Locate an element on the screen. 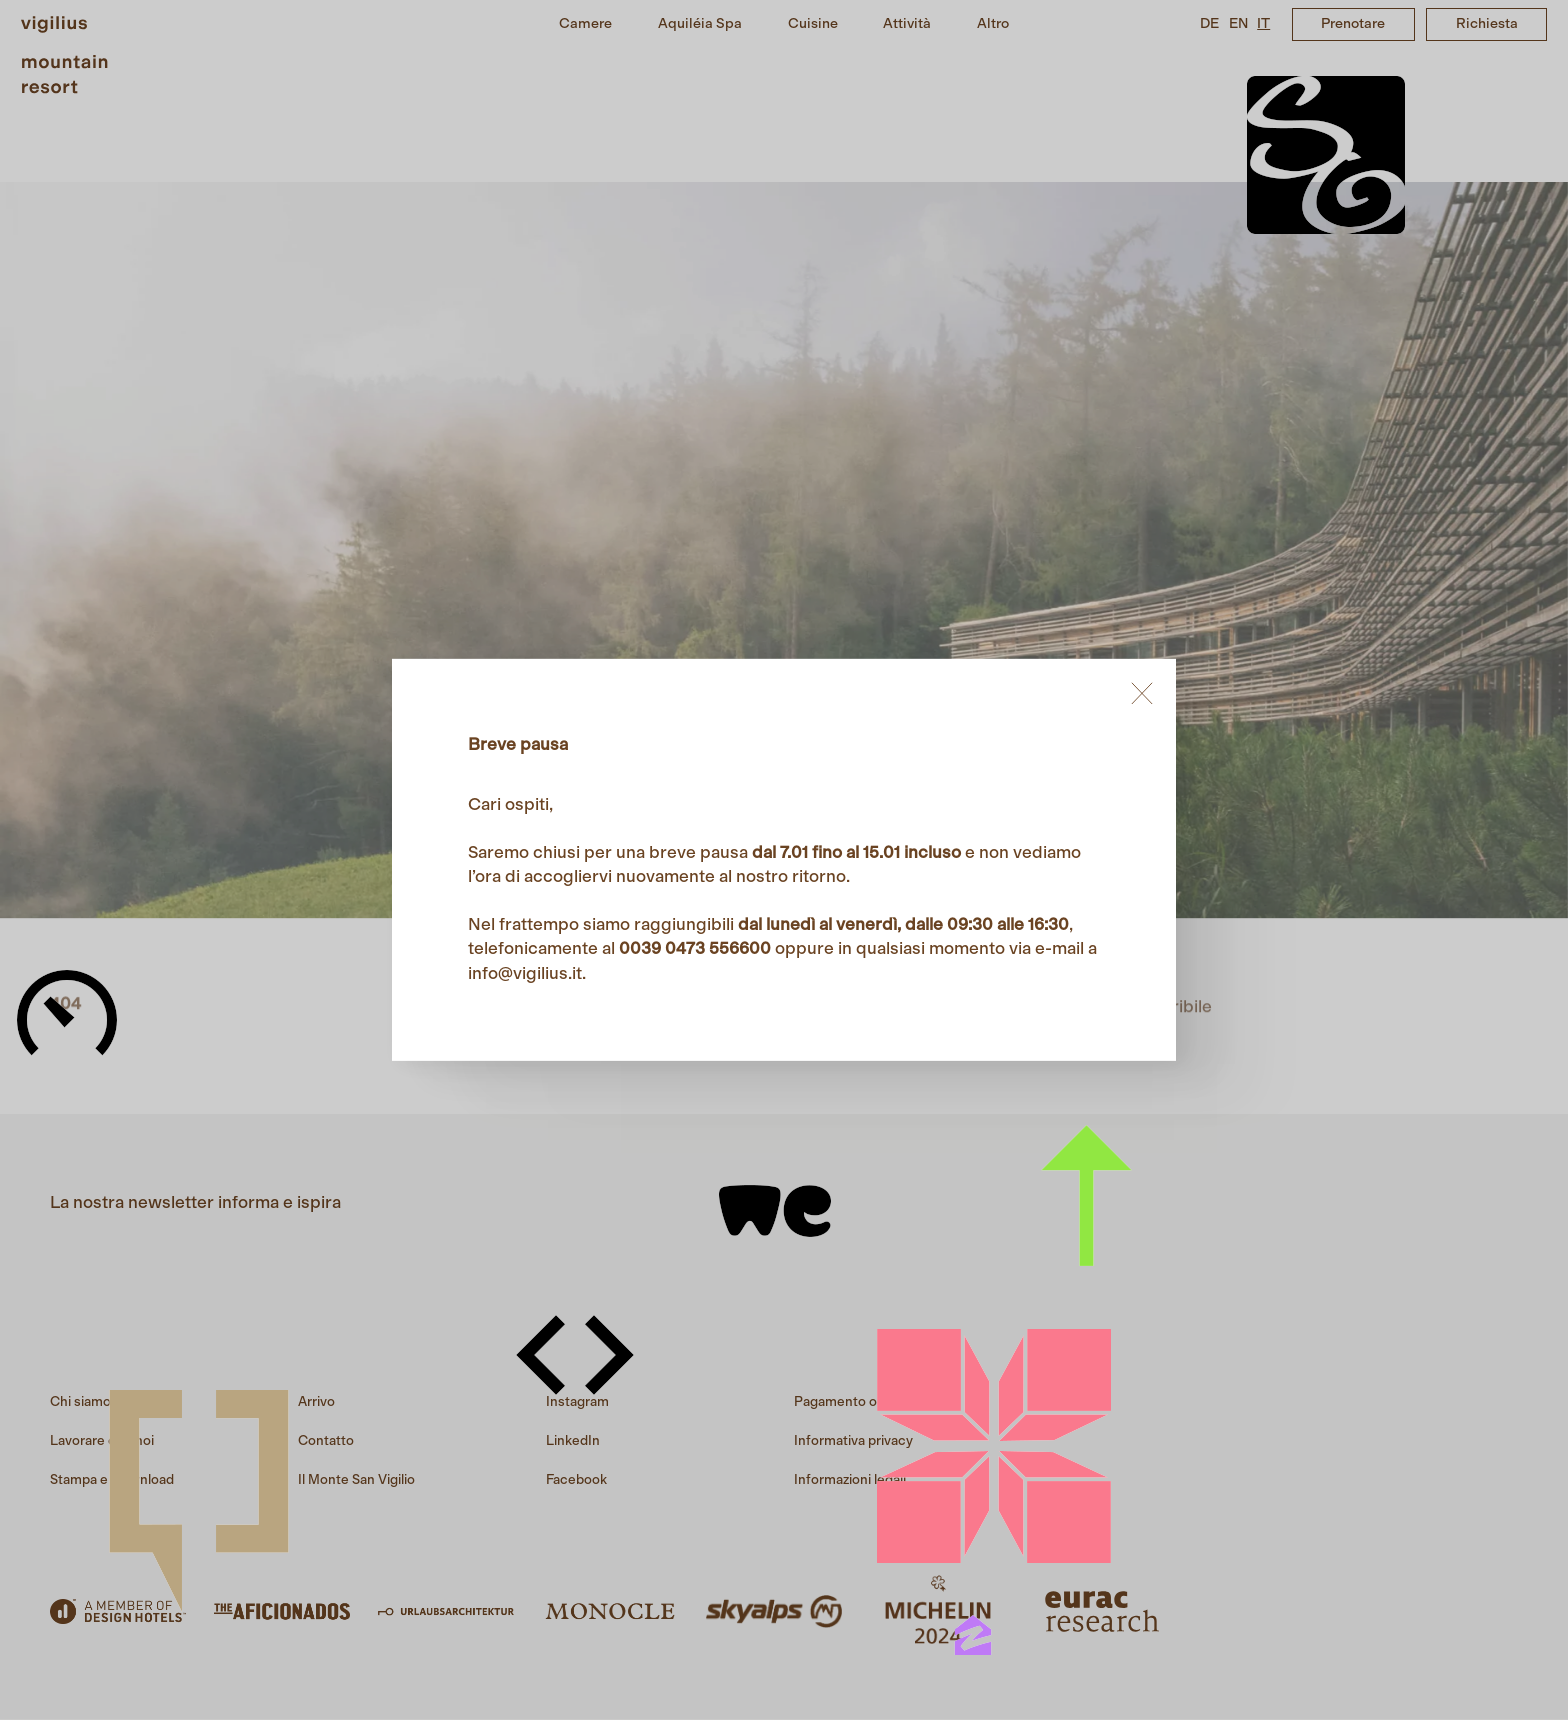 This screenshot has height=1720, width=1568. open the Zillow real estate app is located at coordinates (973, 1635).